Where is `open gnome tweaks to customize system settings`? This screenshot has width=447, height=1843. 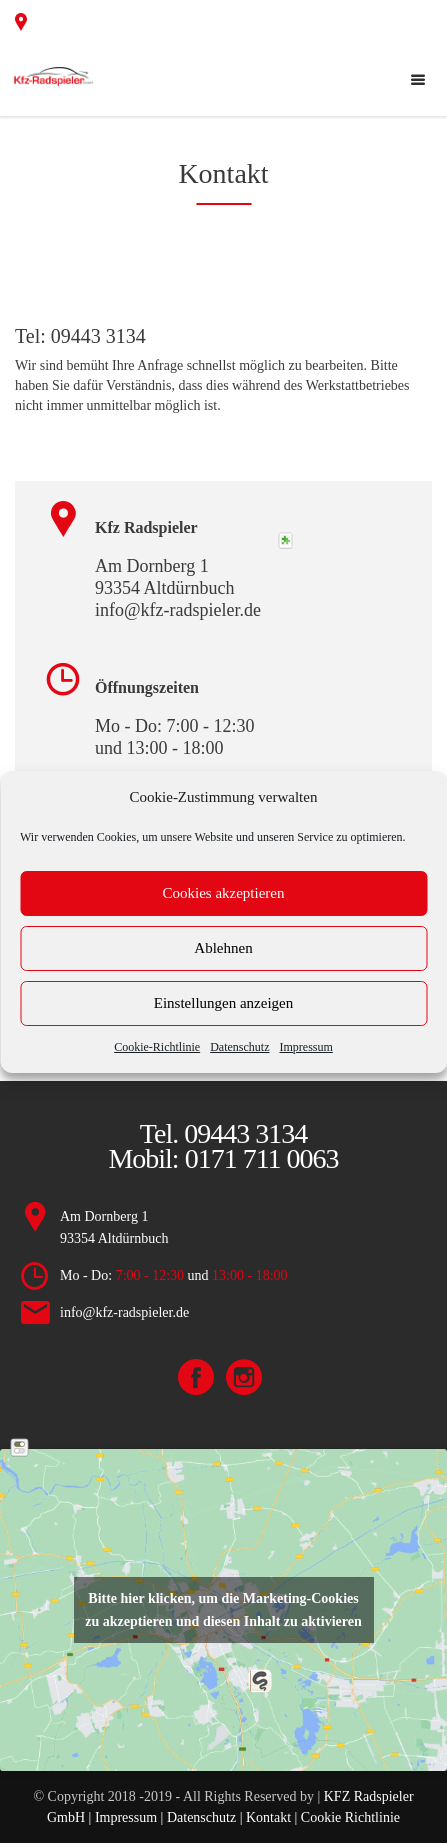
open gnome tweaks to customize system settings is located at coordinates (19, 1447).